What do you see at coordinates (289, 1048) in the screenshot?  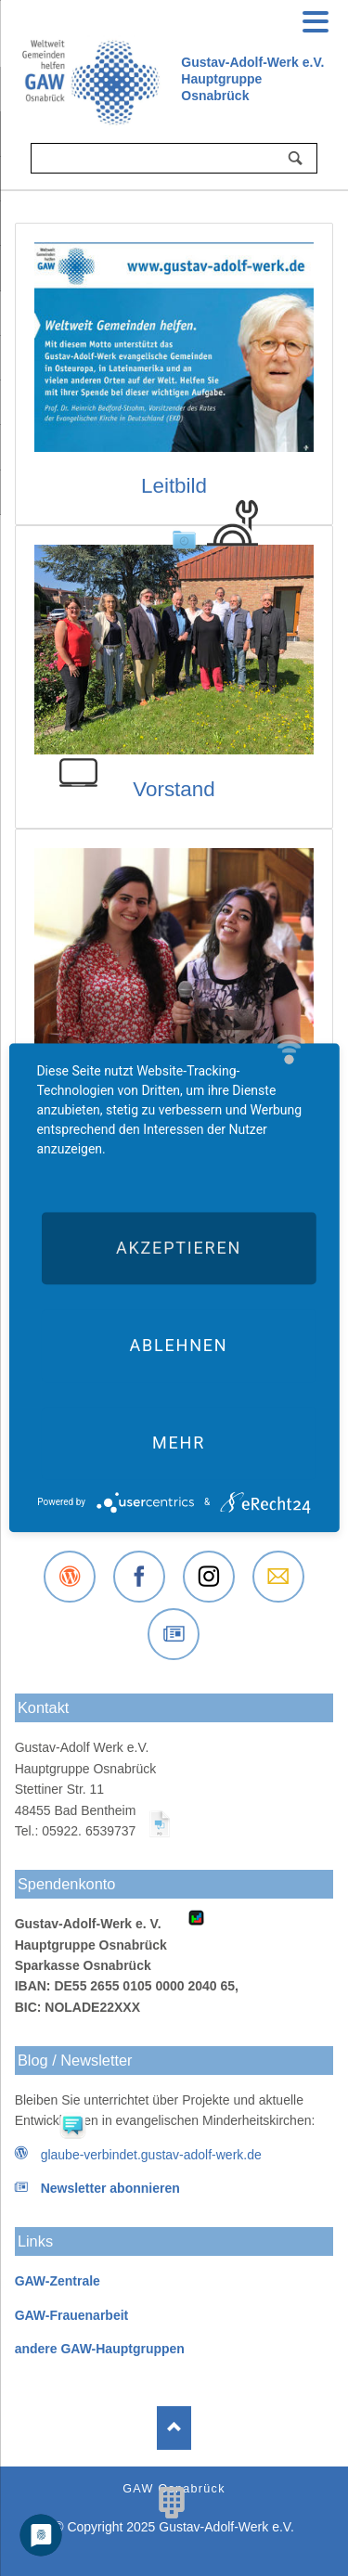 I see `indicates weak wireless network signal strength` at bounding box center [289, 1048].